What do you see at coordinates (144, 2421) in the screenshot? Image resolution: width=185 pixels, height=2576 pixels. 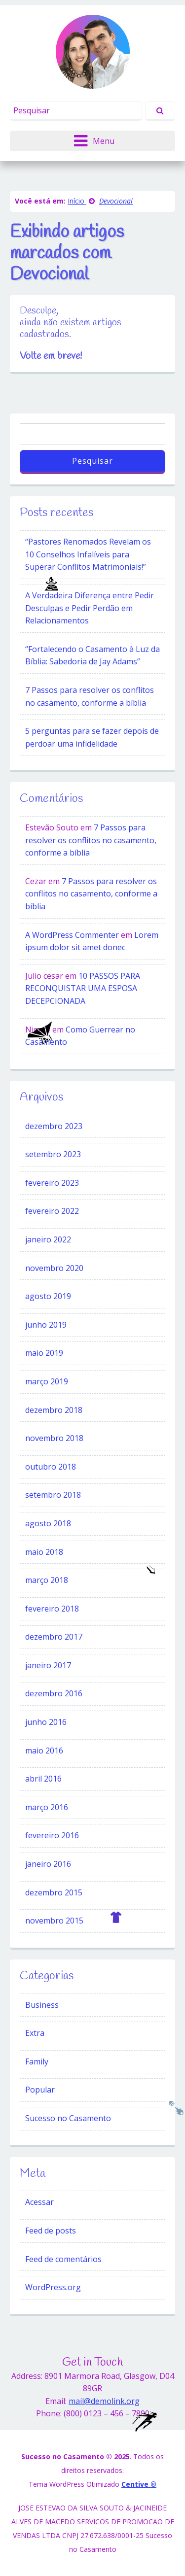 I see `indicates a speed or agility-based game mode` at bounding box center [144, 2421].